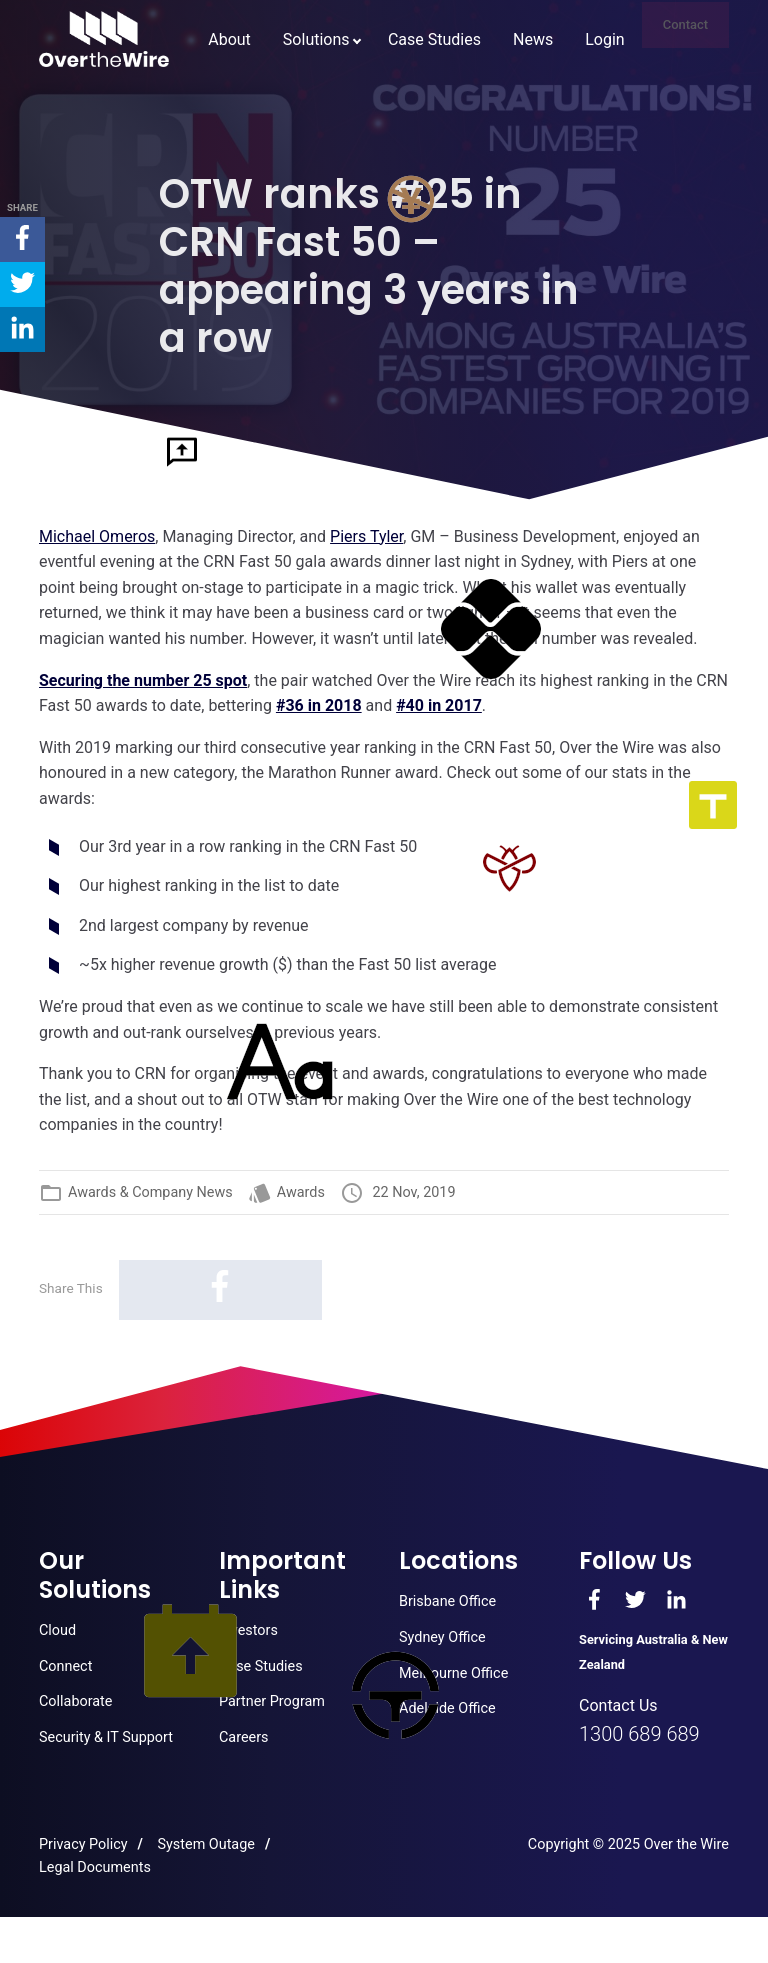  I want to click on open text formatting or typography options, so click(713, 805).